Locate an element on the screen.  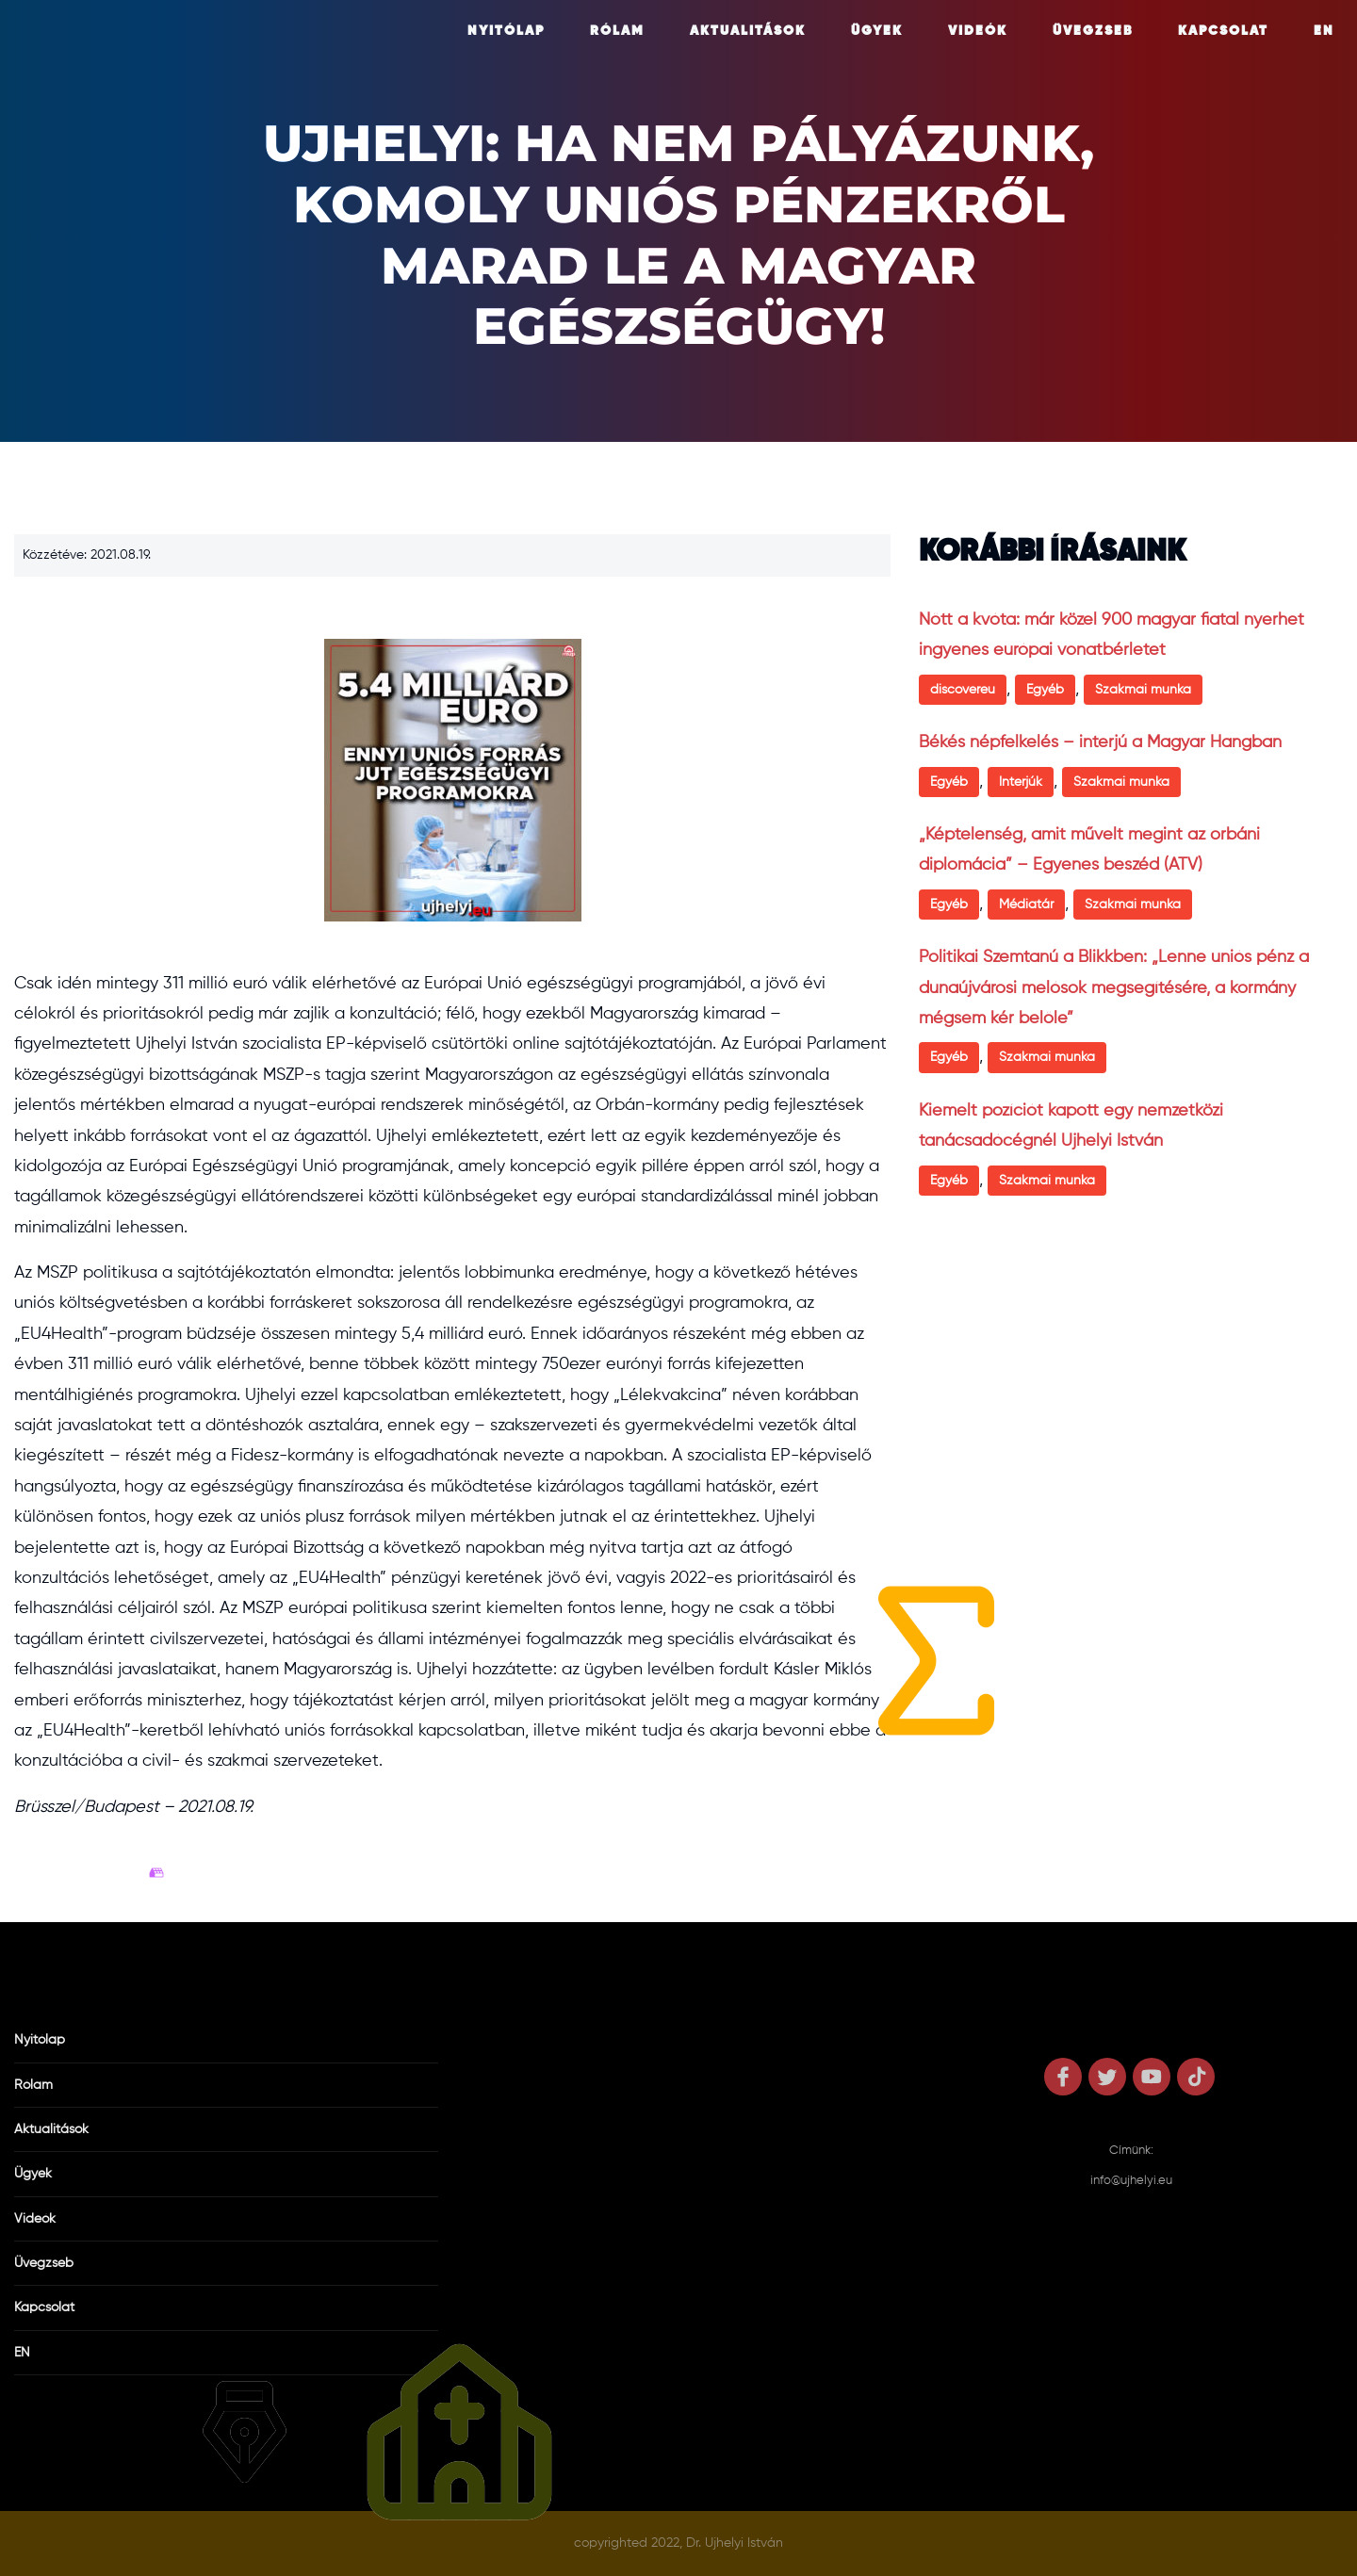
access solar panel settings is located at coordinates (156, 1873).